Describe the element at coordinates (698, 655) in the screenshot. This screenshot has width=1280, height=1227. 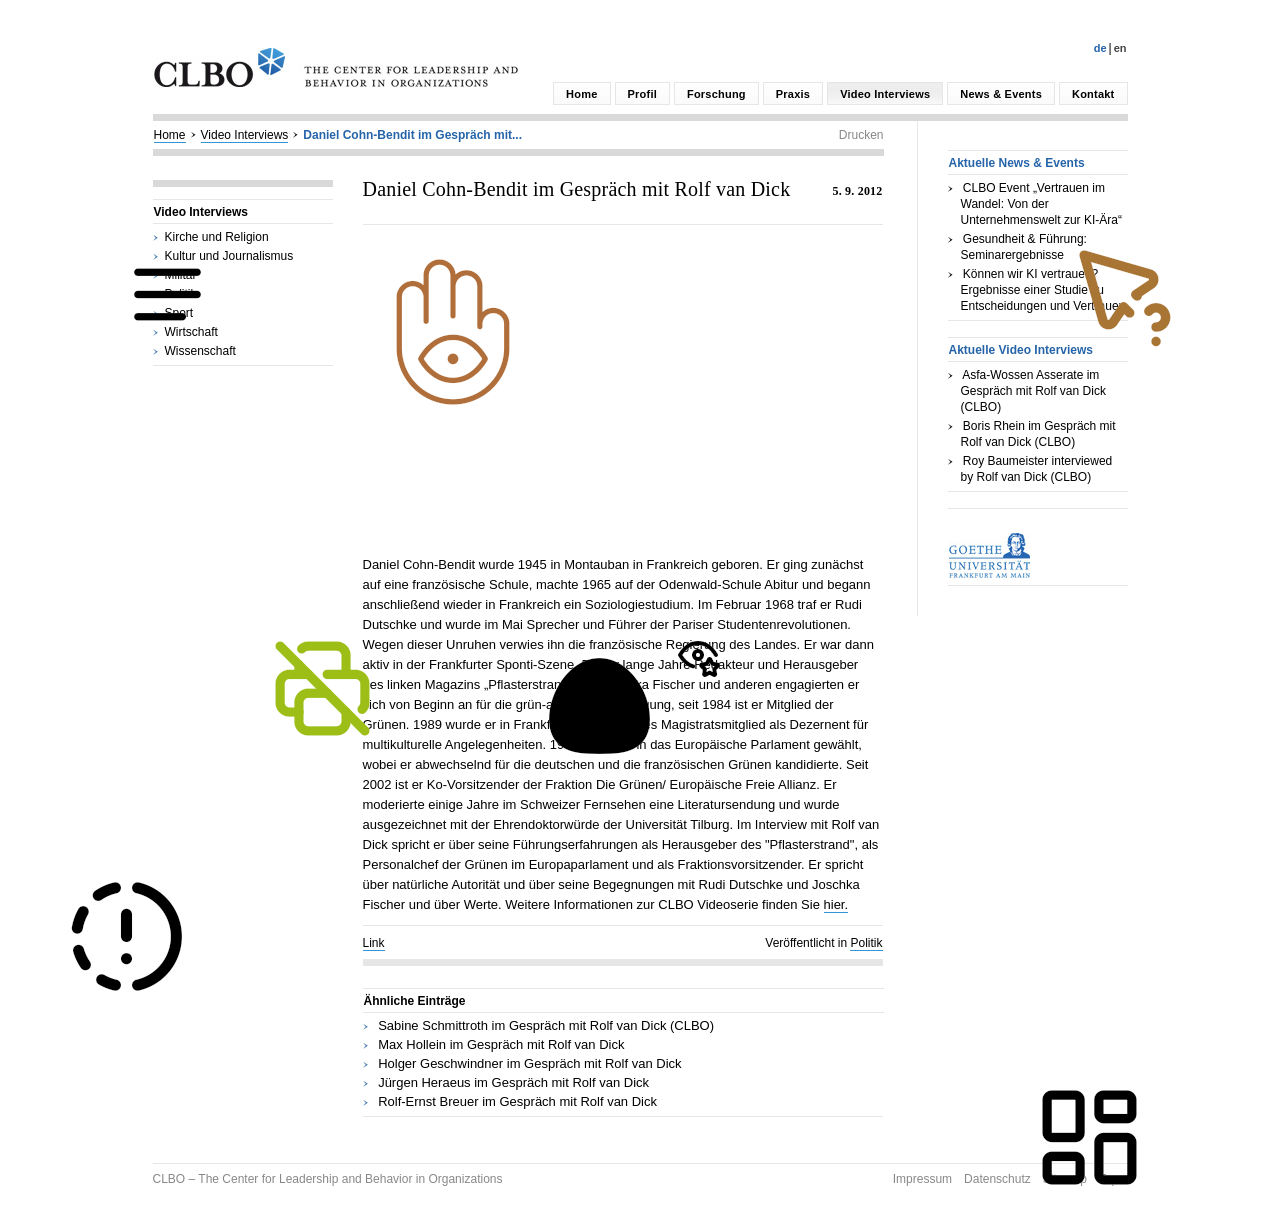
I see `add to favorites or watchlist` at that location.